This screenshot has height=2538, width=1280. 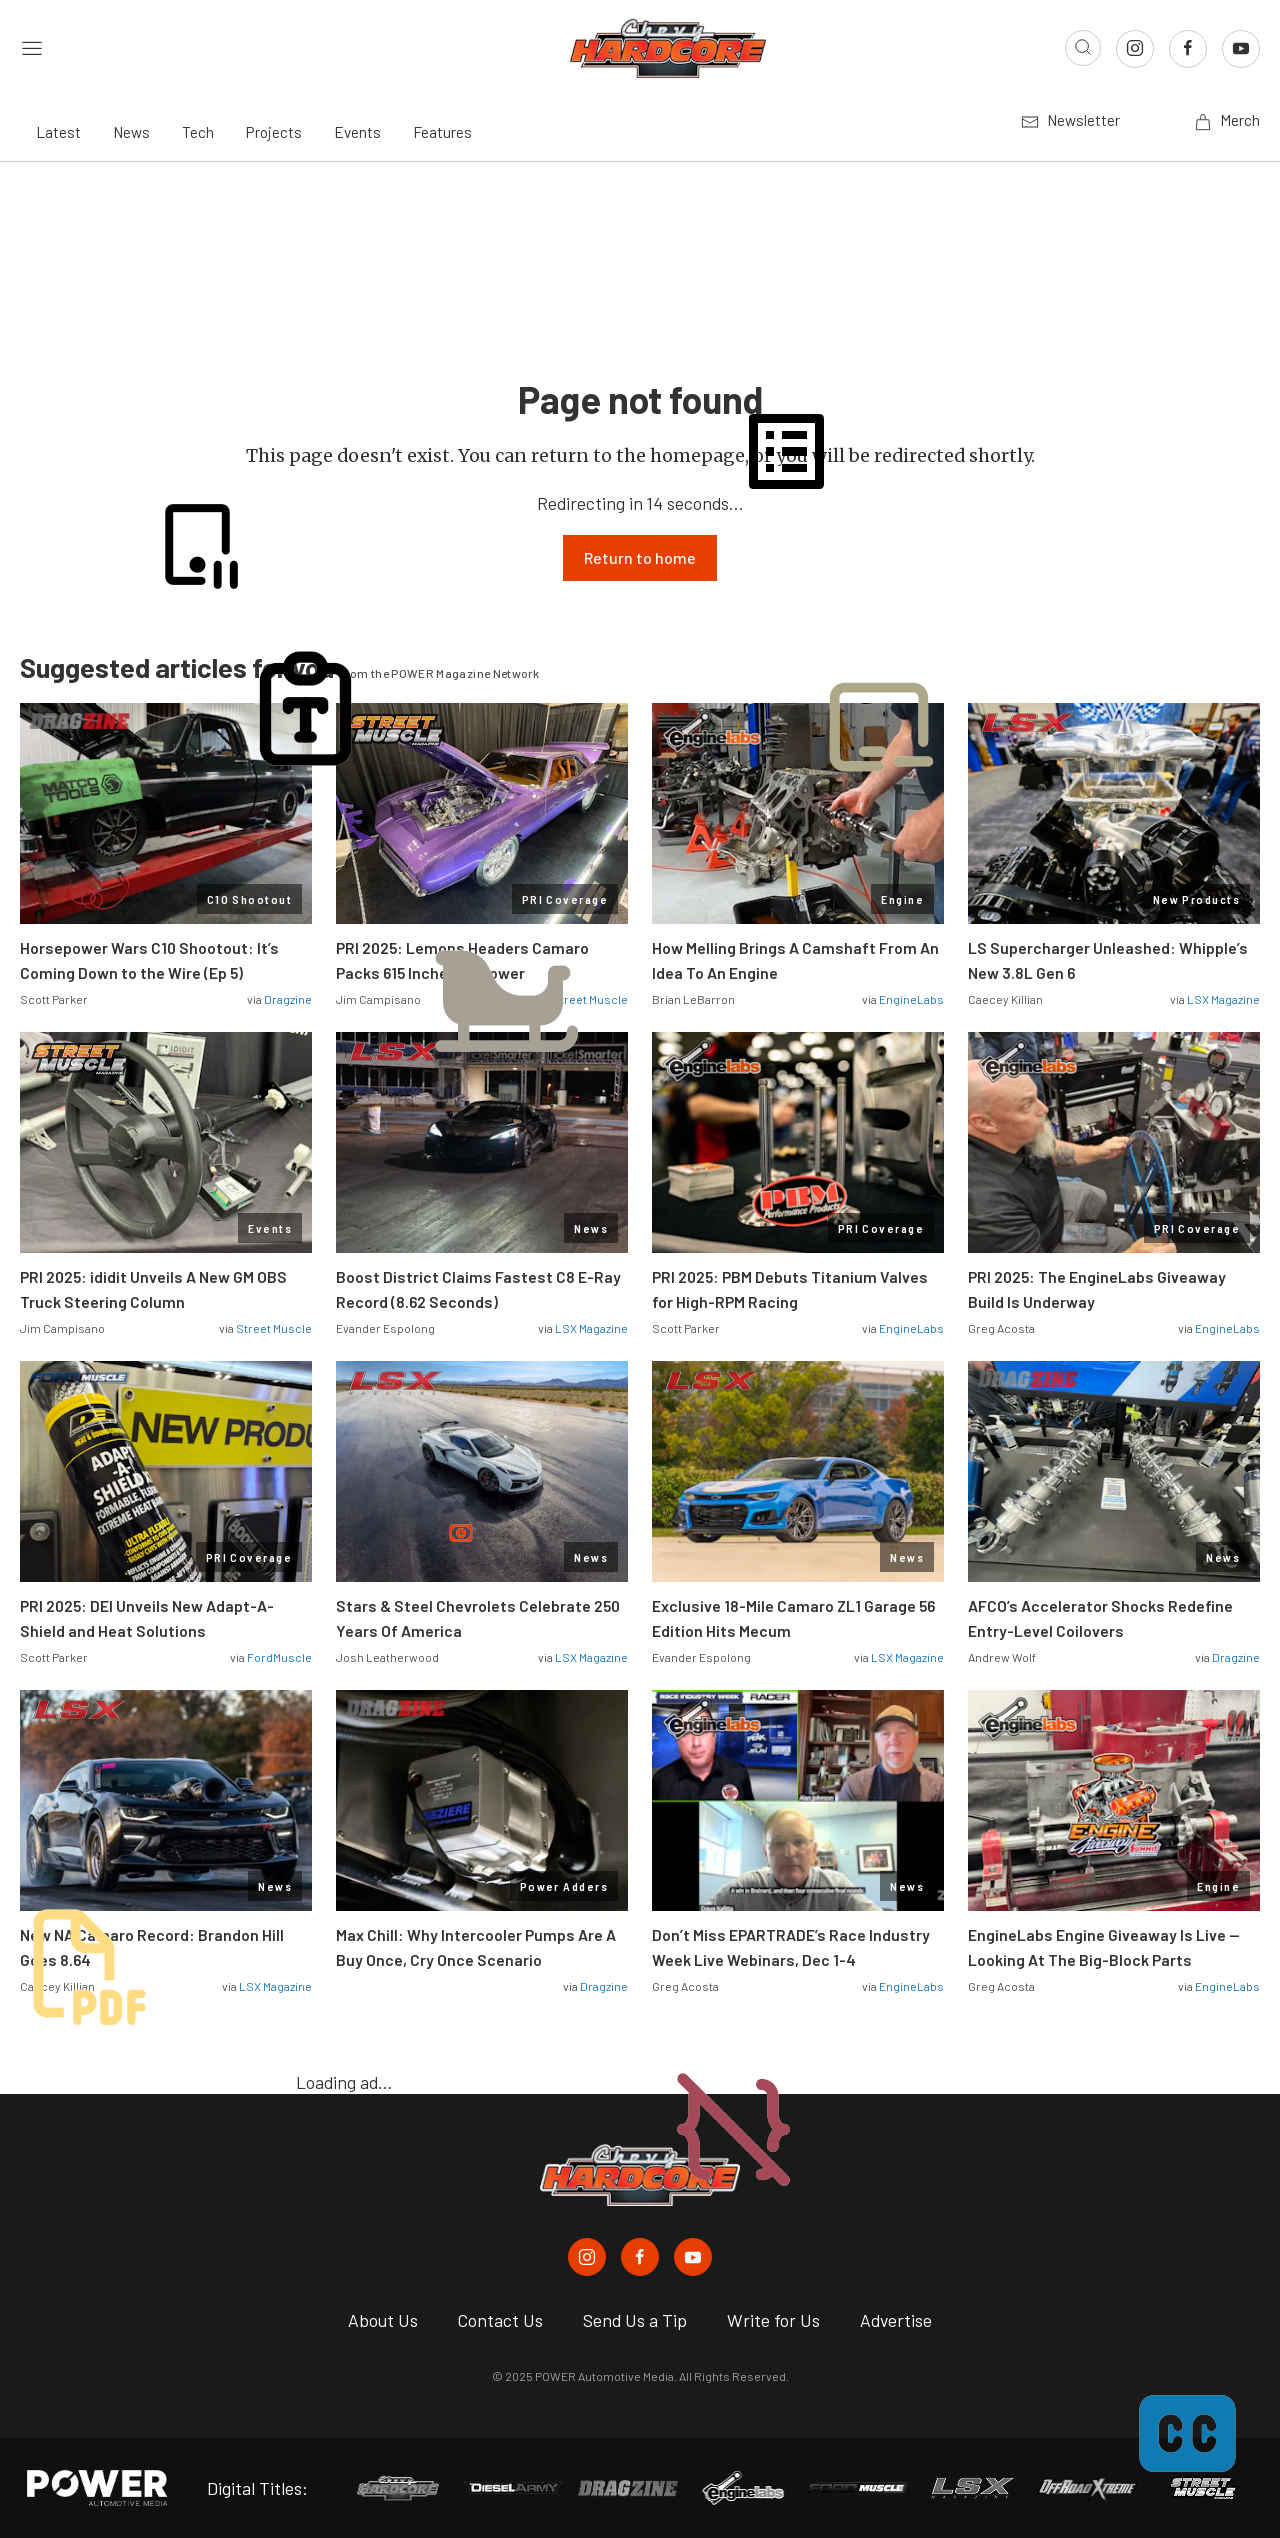 I want to click on view payment or billing information, so click(x=461, y=1533).